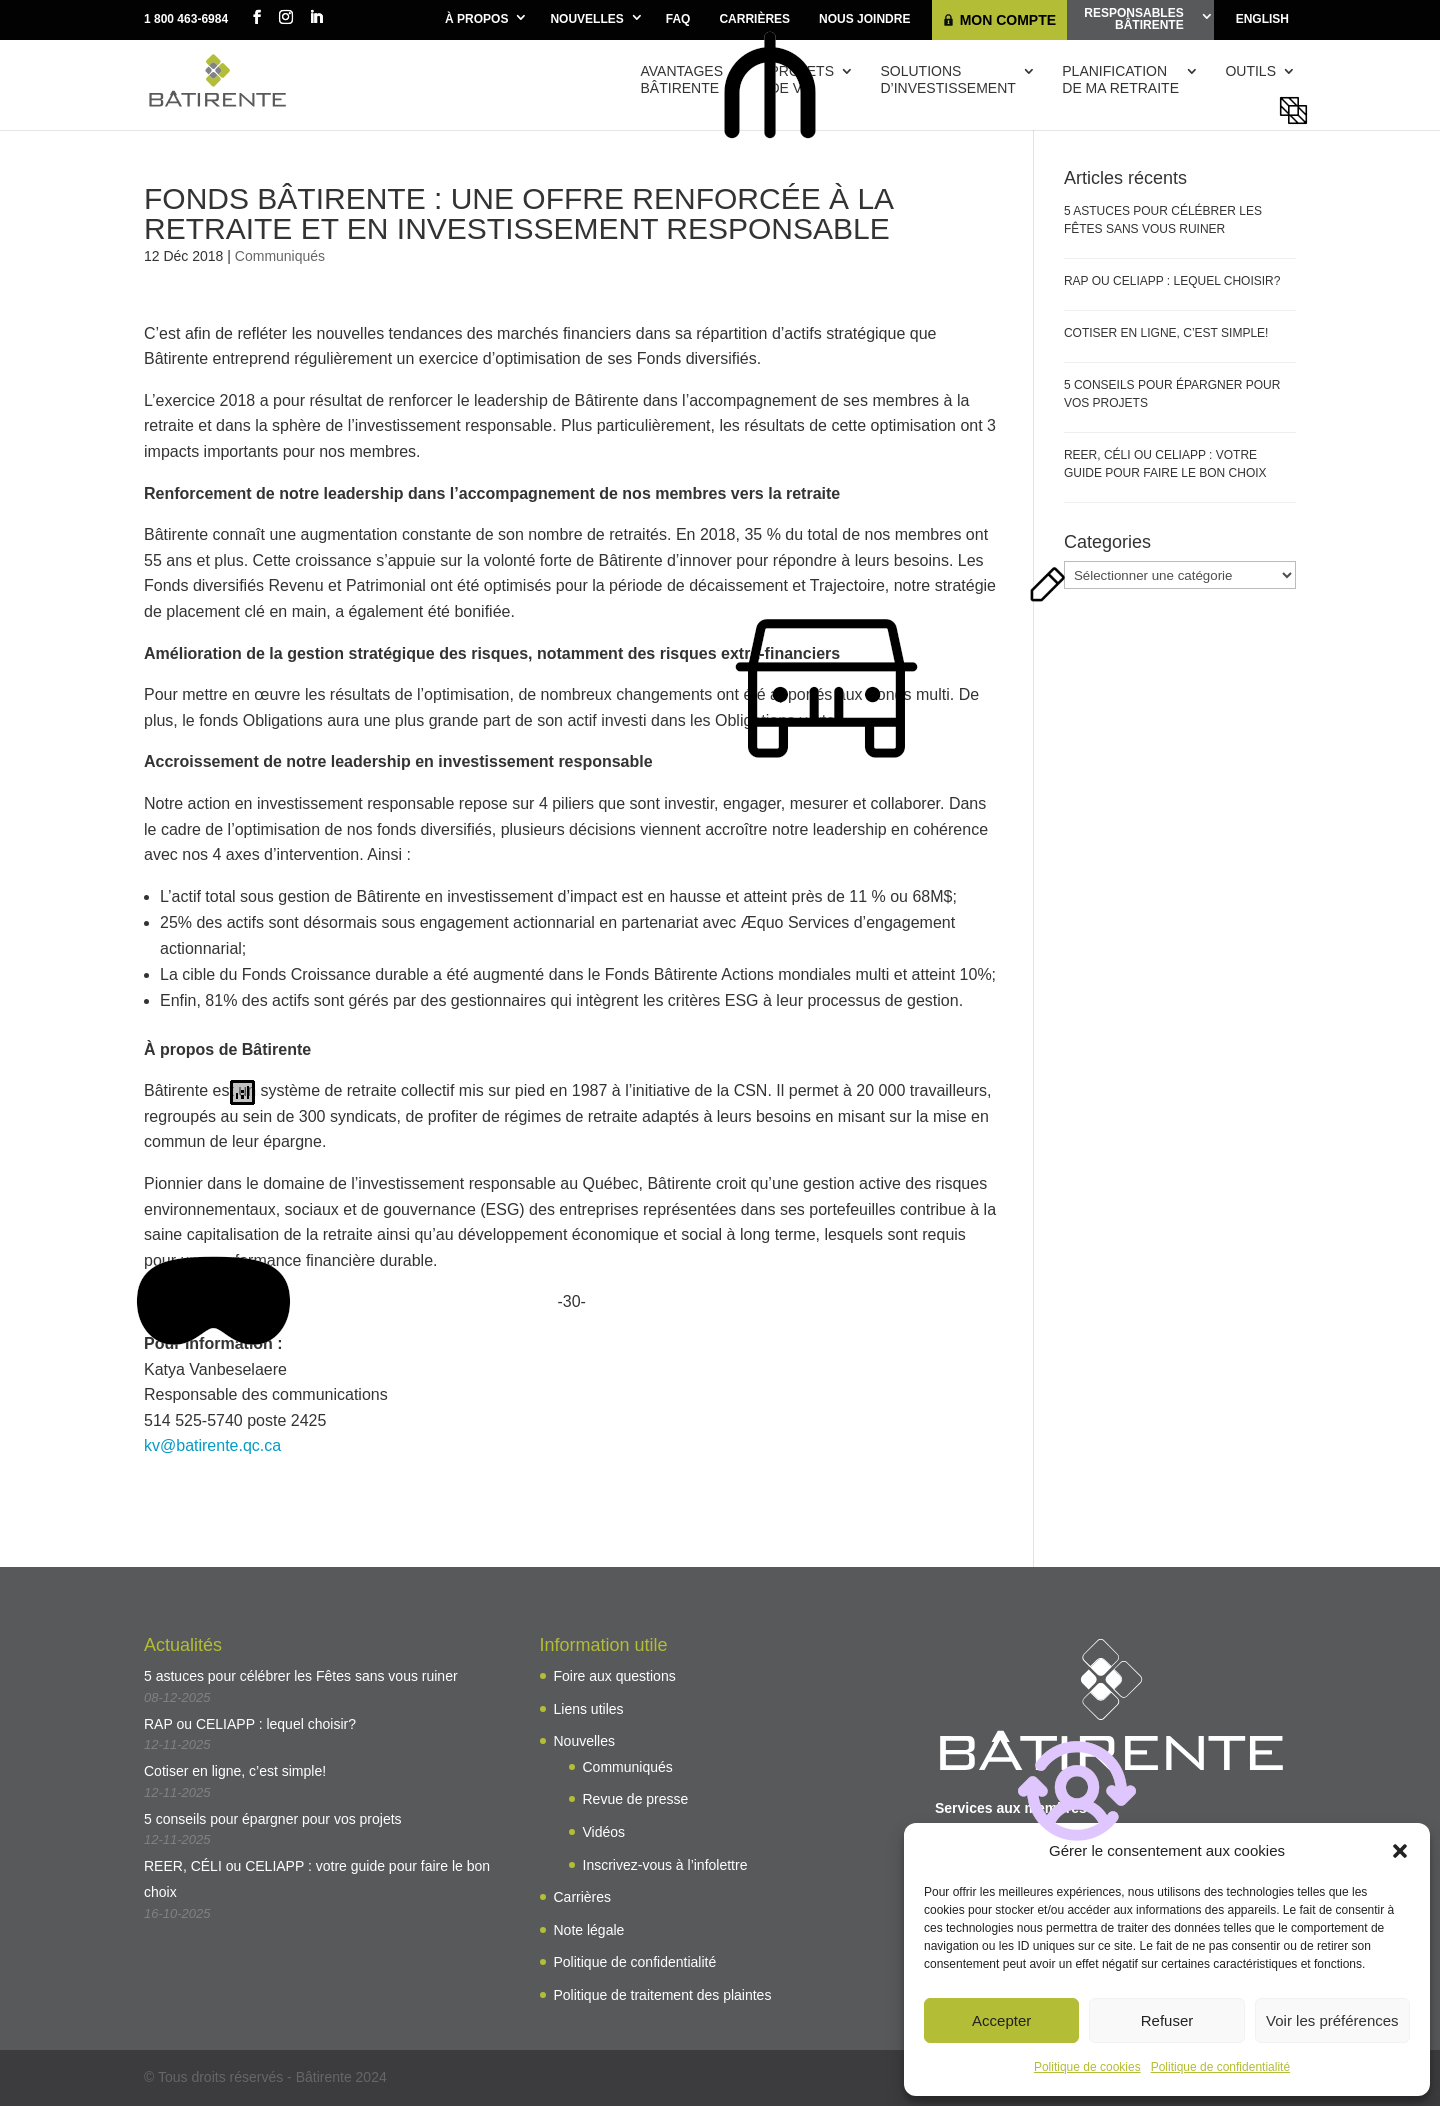 This screenshot has width=1440, height=2106. What do you see at coordinates (242, 1092) in the screenshot?
I see `view analytics and statistics` at bounding box center [242, 1092].